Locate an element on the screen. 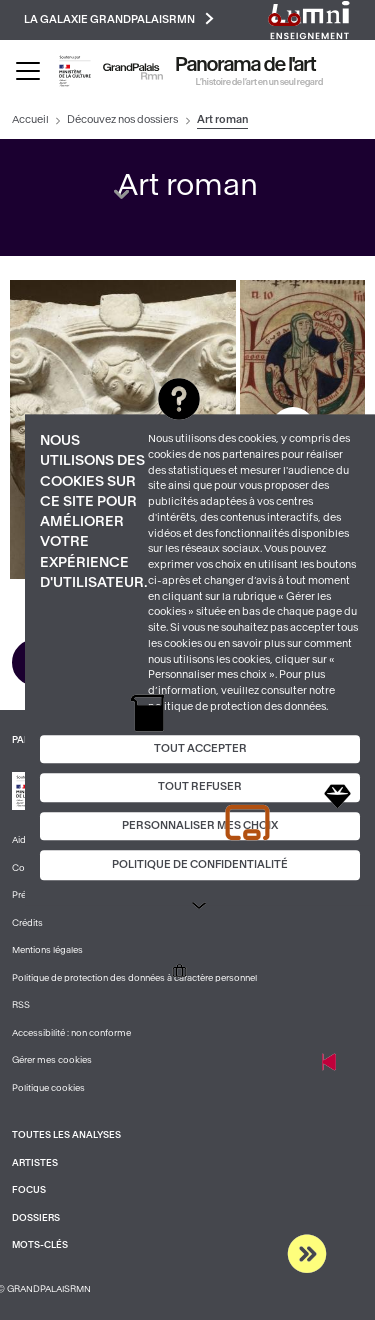 This screenshot has width=375, height=1320. expand dropdown menu or content is located at coordinates (199, 905).